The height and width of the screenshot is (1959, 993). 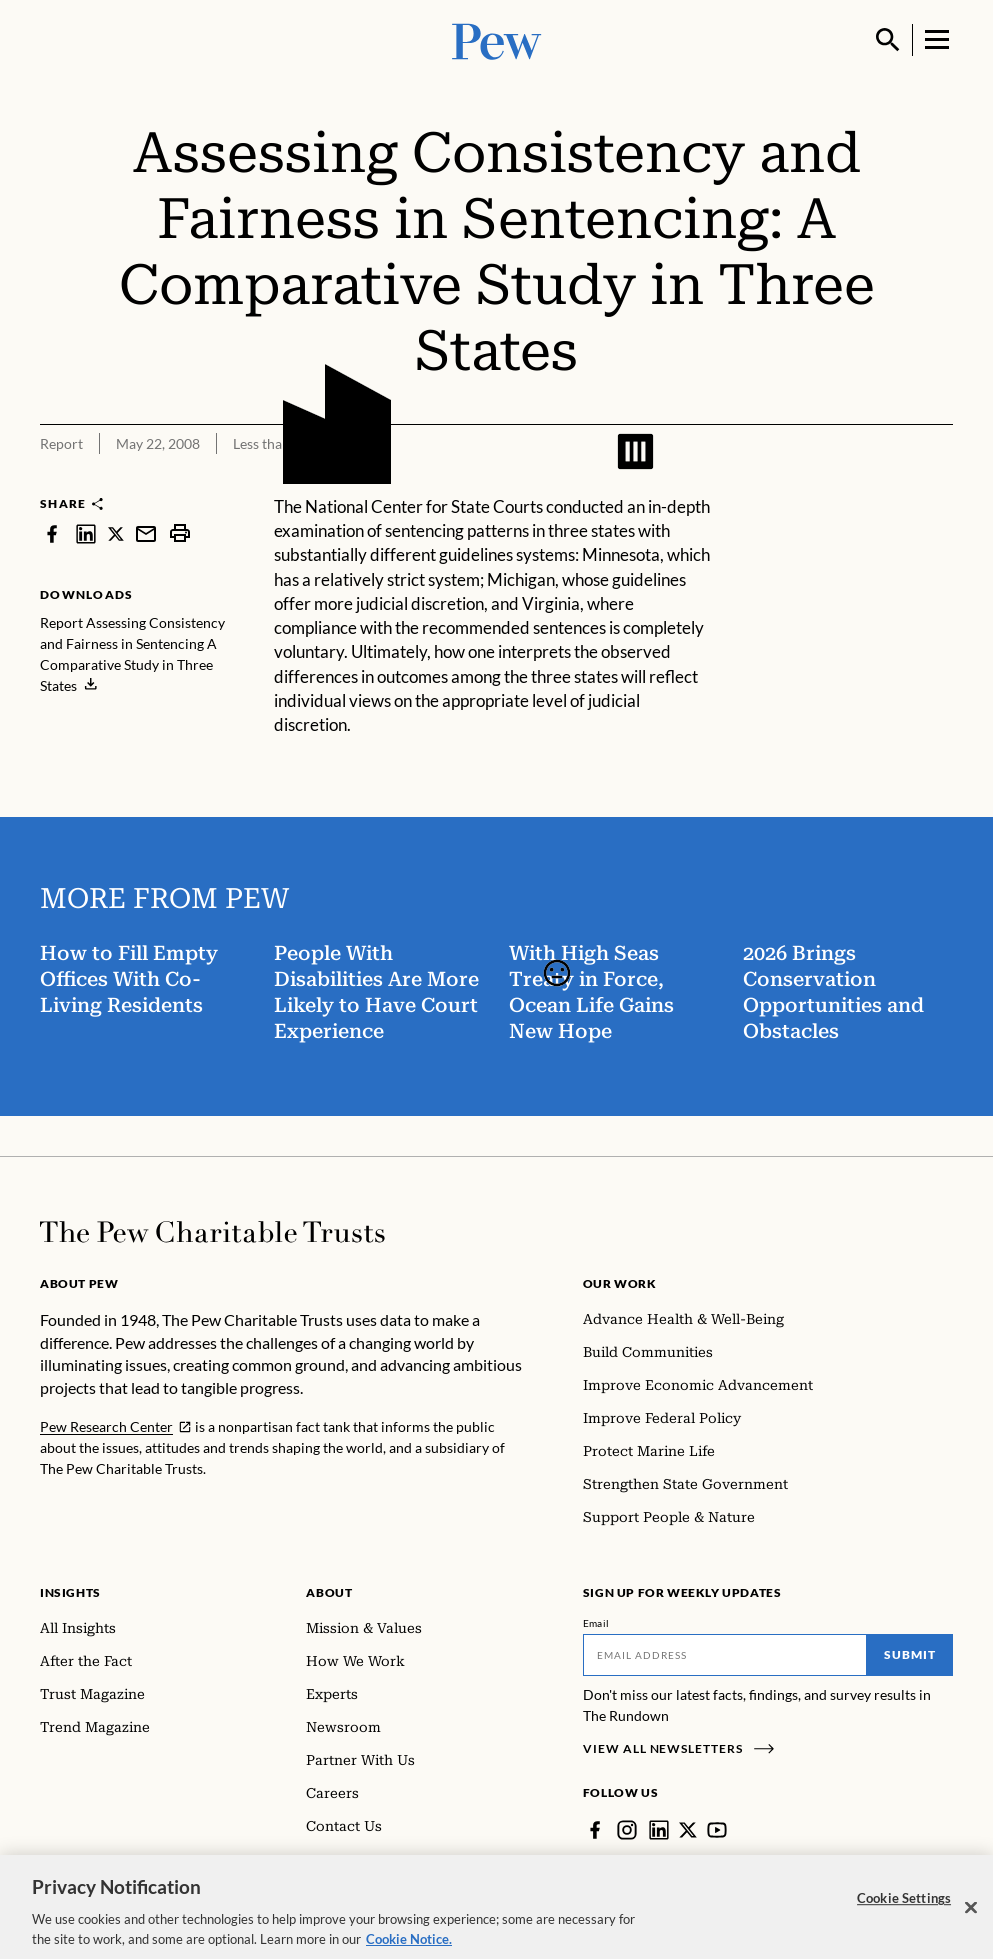 I want to click on switch to vertical column layout, so click(x=635, y=451).